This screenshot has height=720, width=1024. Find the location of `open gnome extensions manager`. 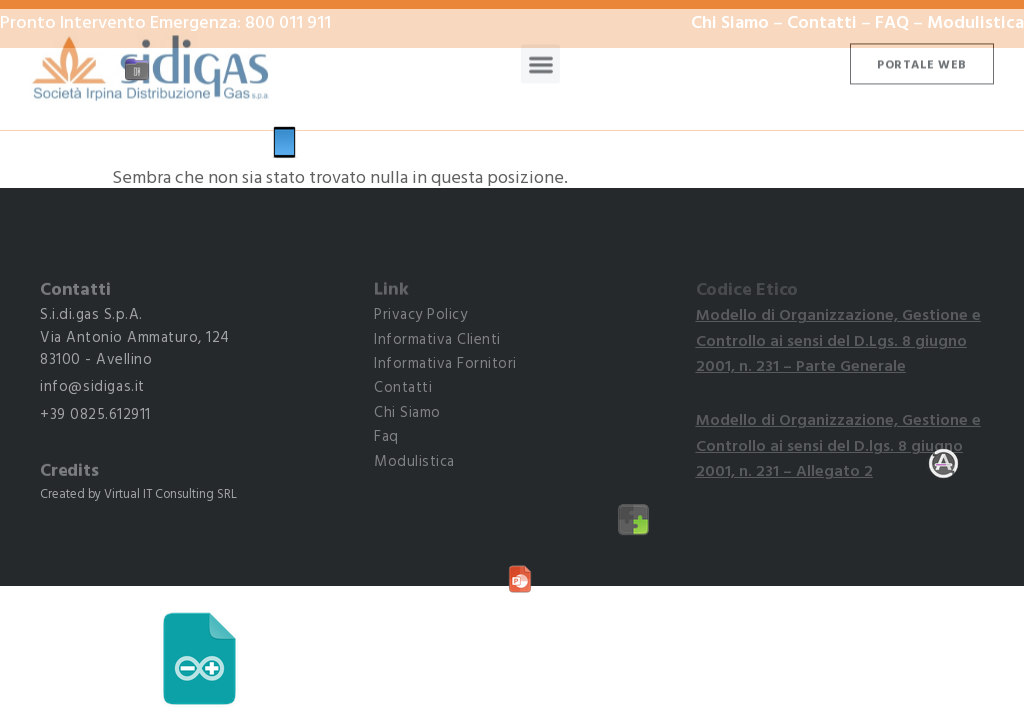

open gnome extensions manager is located at coordinates (633, 519).